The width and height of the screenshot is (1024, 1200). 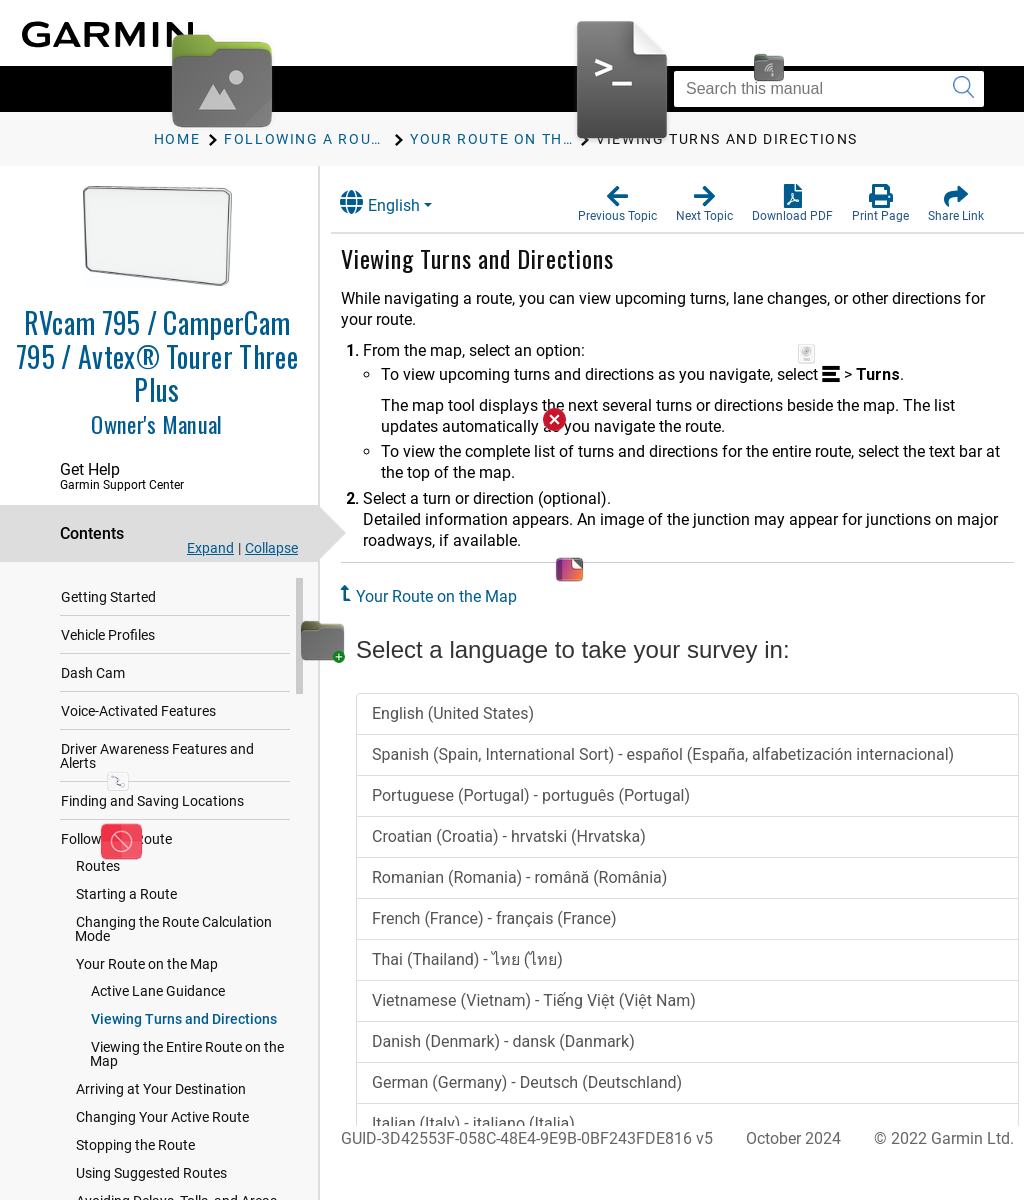 What do you see at coordinates (118, 781) in the screenshot?
I see `open a karbon vector graphics file` at bounding box center [118, 781].